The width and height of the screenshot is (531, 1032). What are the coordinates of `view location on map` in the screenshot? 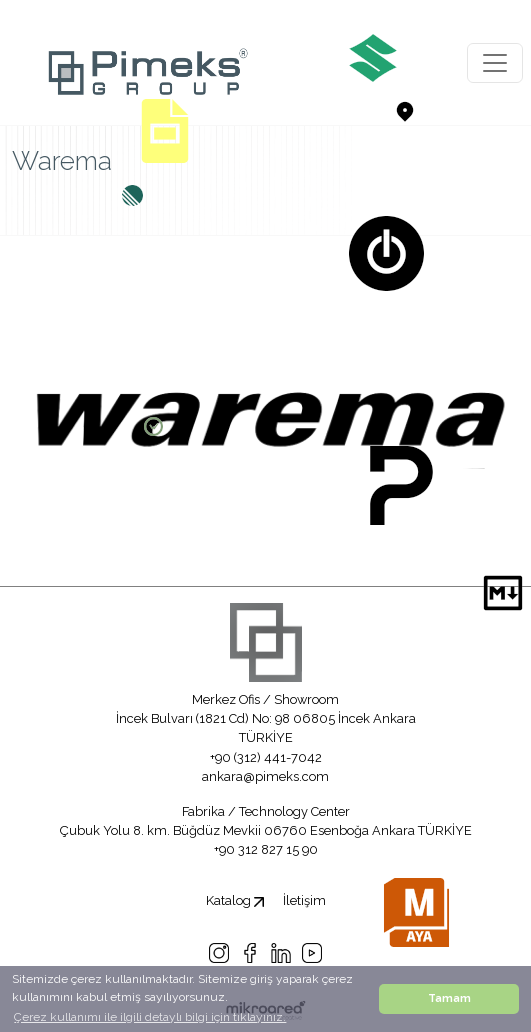 It's located at (405, 111).